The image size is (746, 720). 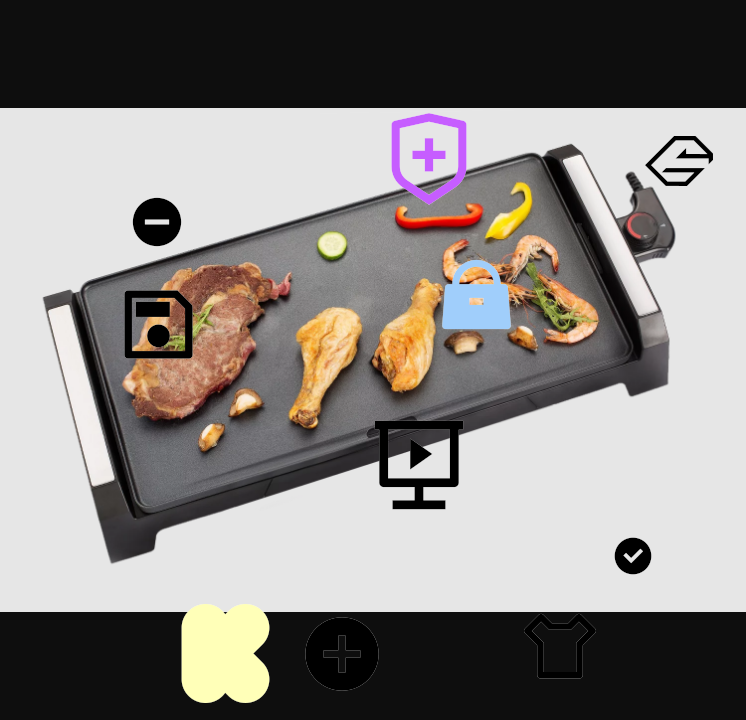 What do you see at coordinates (419, 465) in the screenshot?
I see `start a presentation slideshow` at bounding box center [419, 465].